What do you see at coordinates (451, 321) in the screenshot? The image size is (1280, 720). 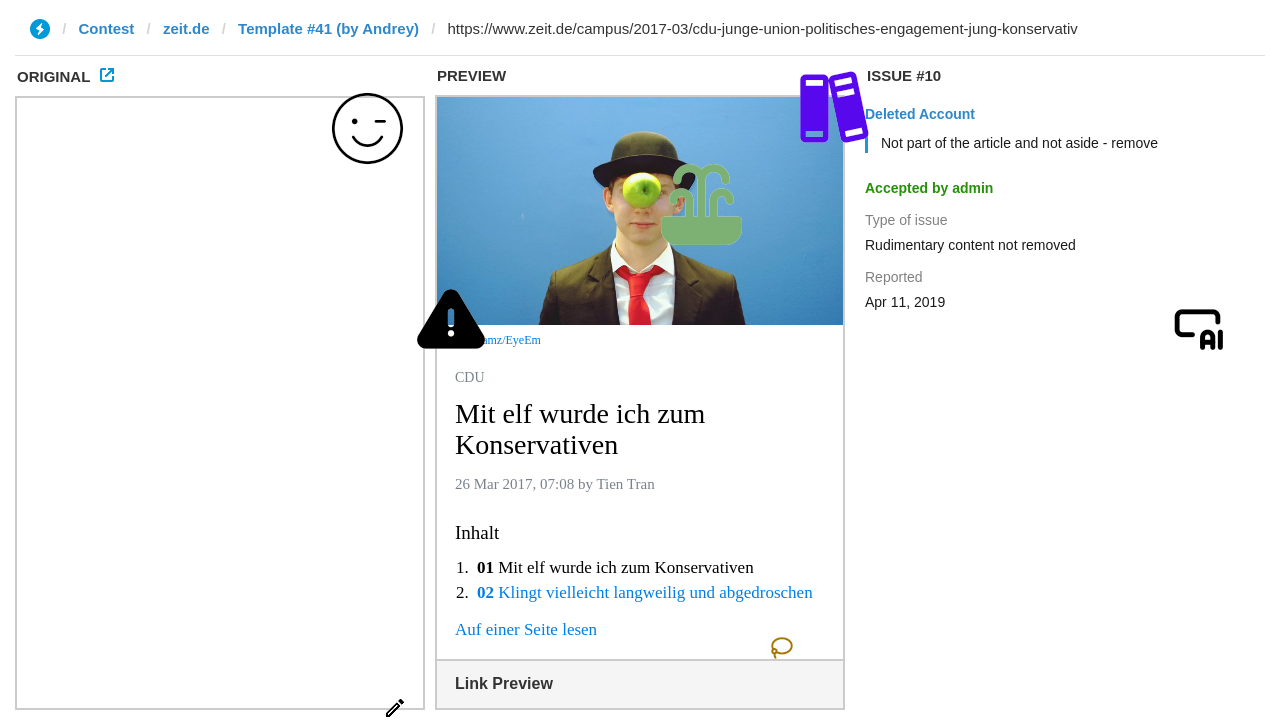 I see `indicates a warning or caution state` at bounding box center [451, 321].